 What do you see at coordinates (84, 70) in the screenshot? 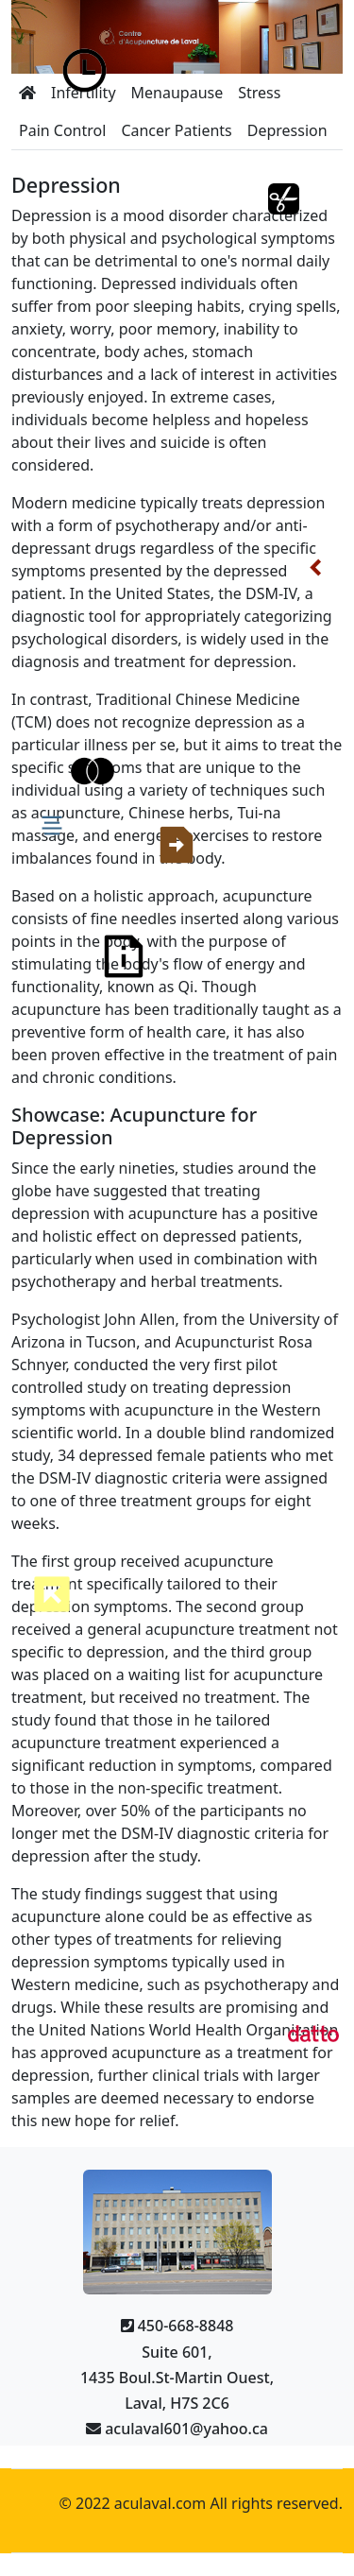
I see `view time or clock settings` at bounding box center [84, 70].